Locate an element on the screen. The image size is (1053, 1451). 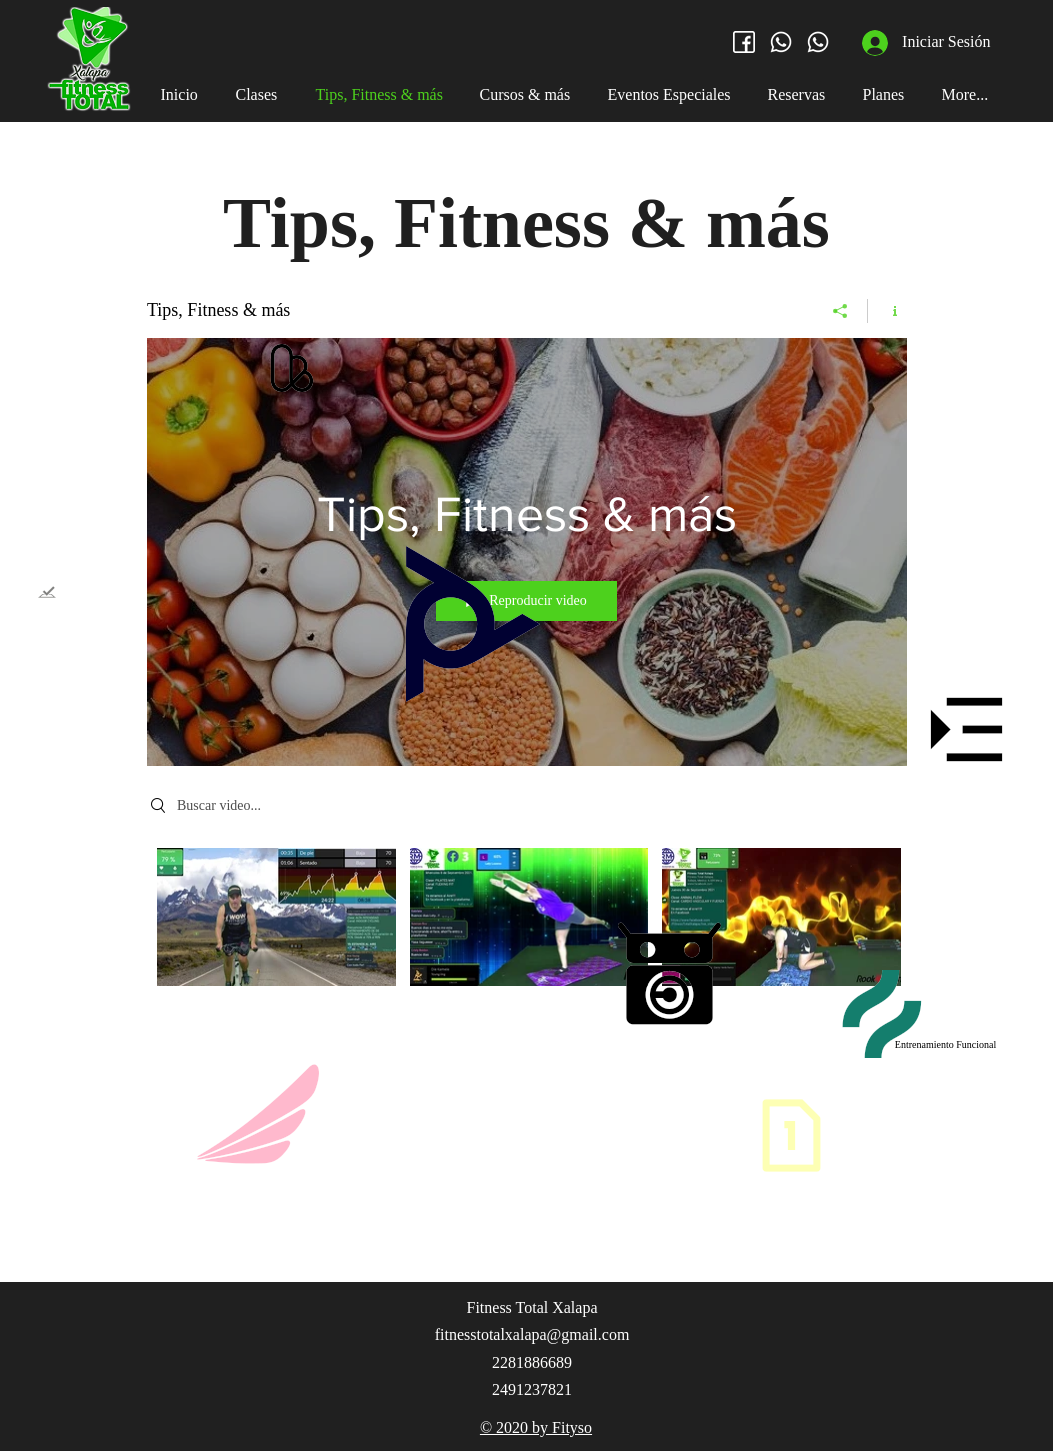
collapse the sidebar menu is located at coordinates (966, 729).